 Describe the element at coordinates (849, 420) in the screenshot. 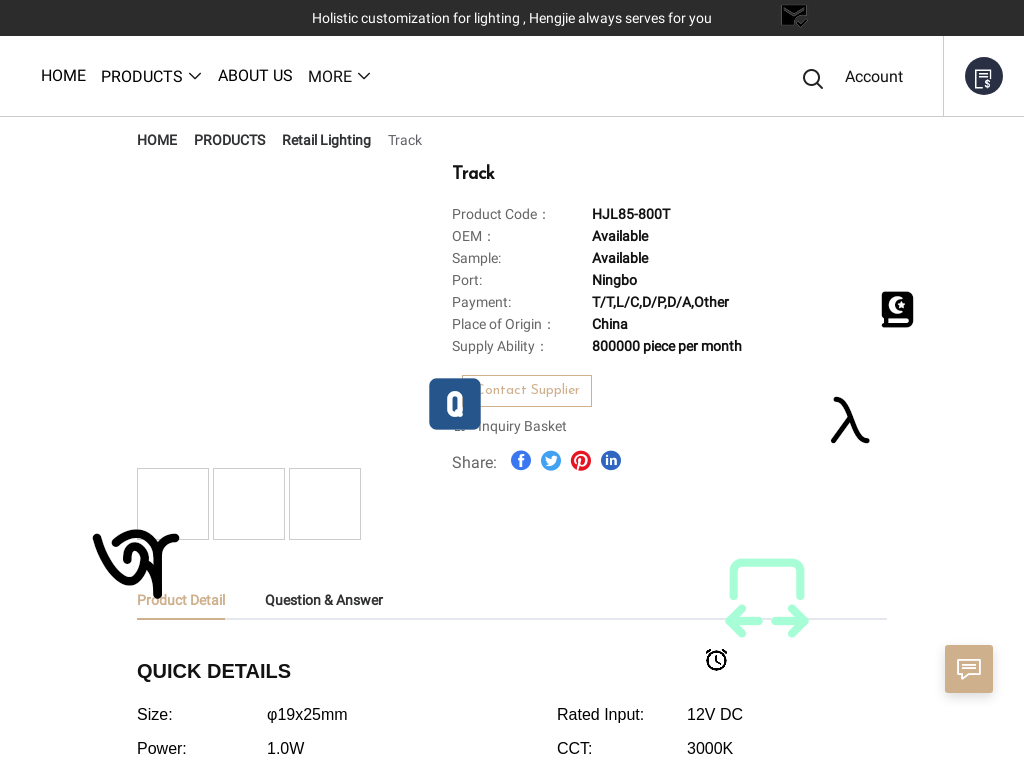

I see `access lambda or serverless function settings` at that location.